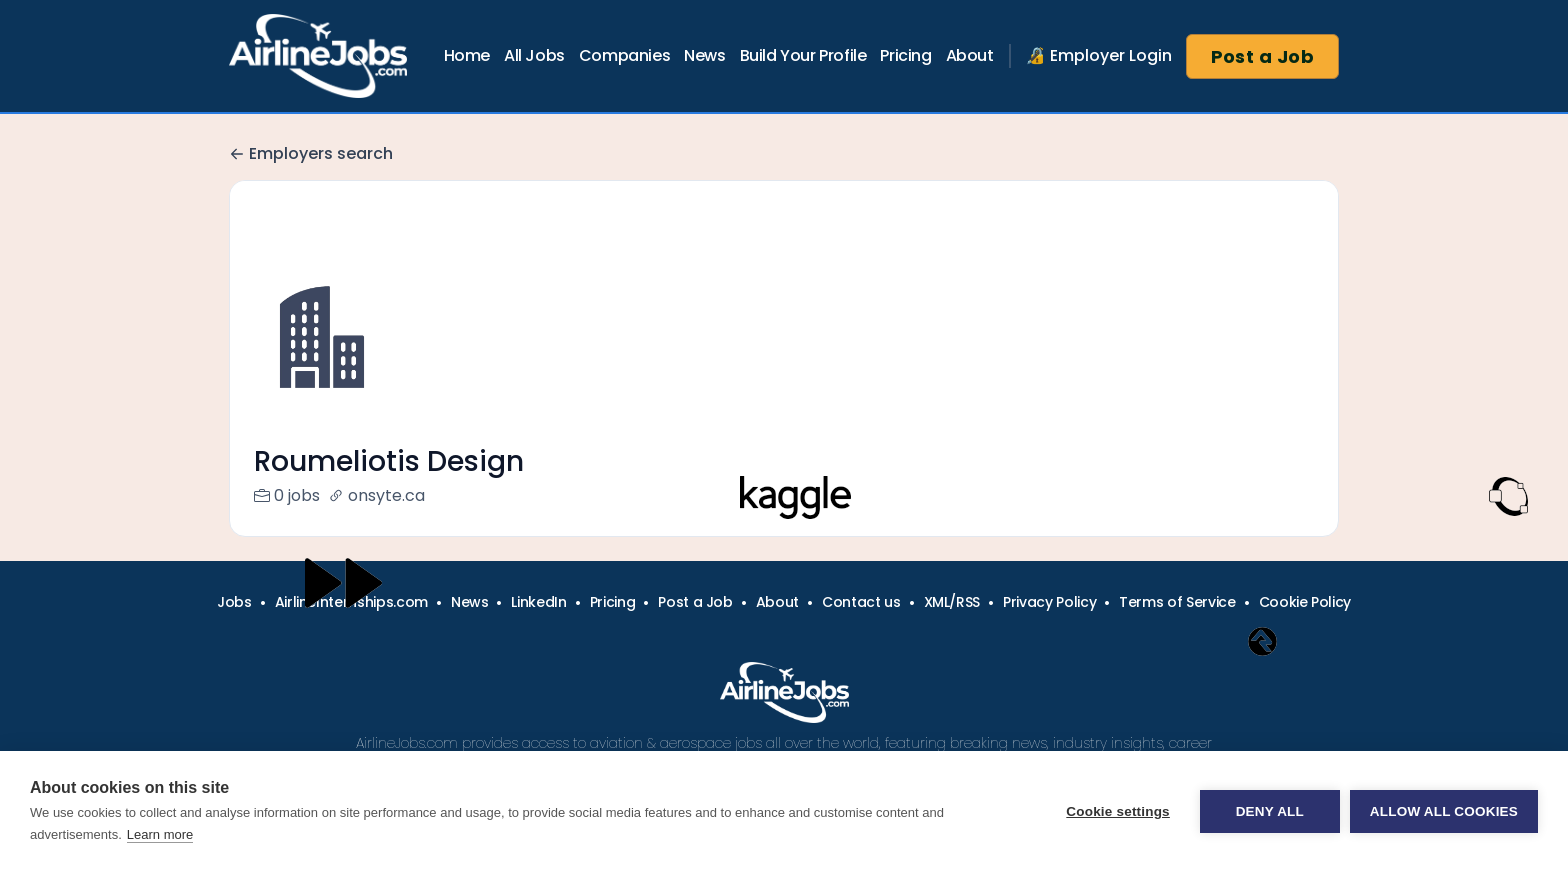  Describe the element at coordinates (1508, 496) in the screenshot. I see `open GNU Octave application` at that location.